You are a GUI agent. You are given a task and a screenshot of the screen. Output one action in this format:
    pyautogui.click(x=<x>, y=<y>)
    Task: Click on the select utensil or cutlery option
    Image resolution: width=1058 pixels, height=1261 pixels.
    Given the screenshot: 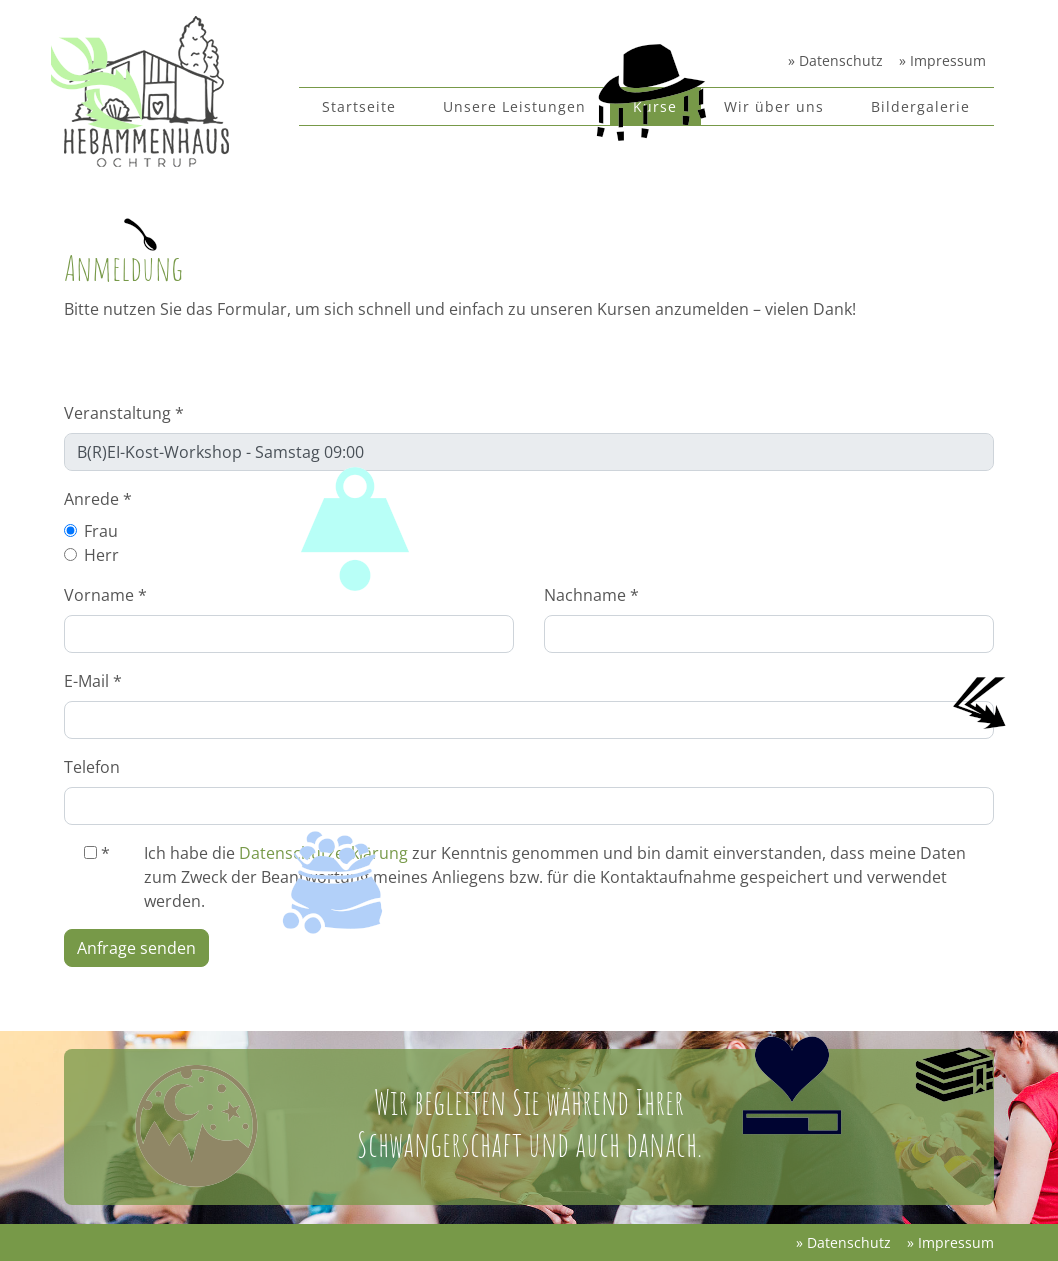 What is the action you would take?
    pyautogui.click(x=140, y=234)
    